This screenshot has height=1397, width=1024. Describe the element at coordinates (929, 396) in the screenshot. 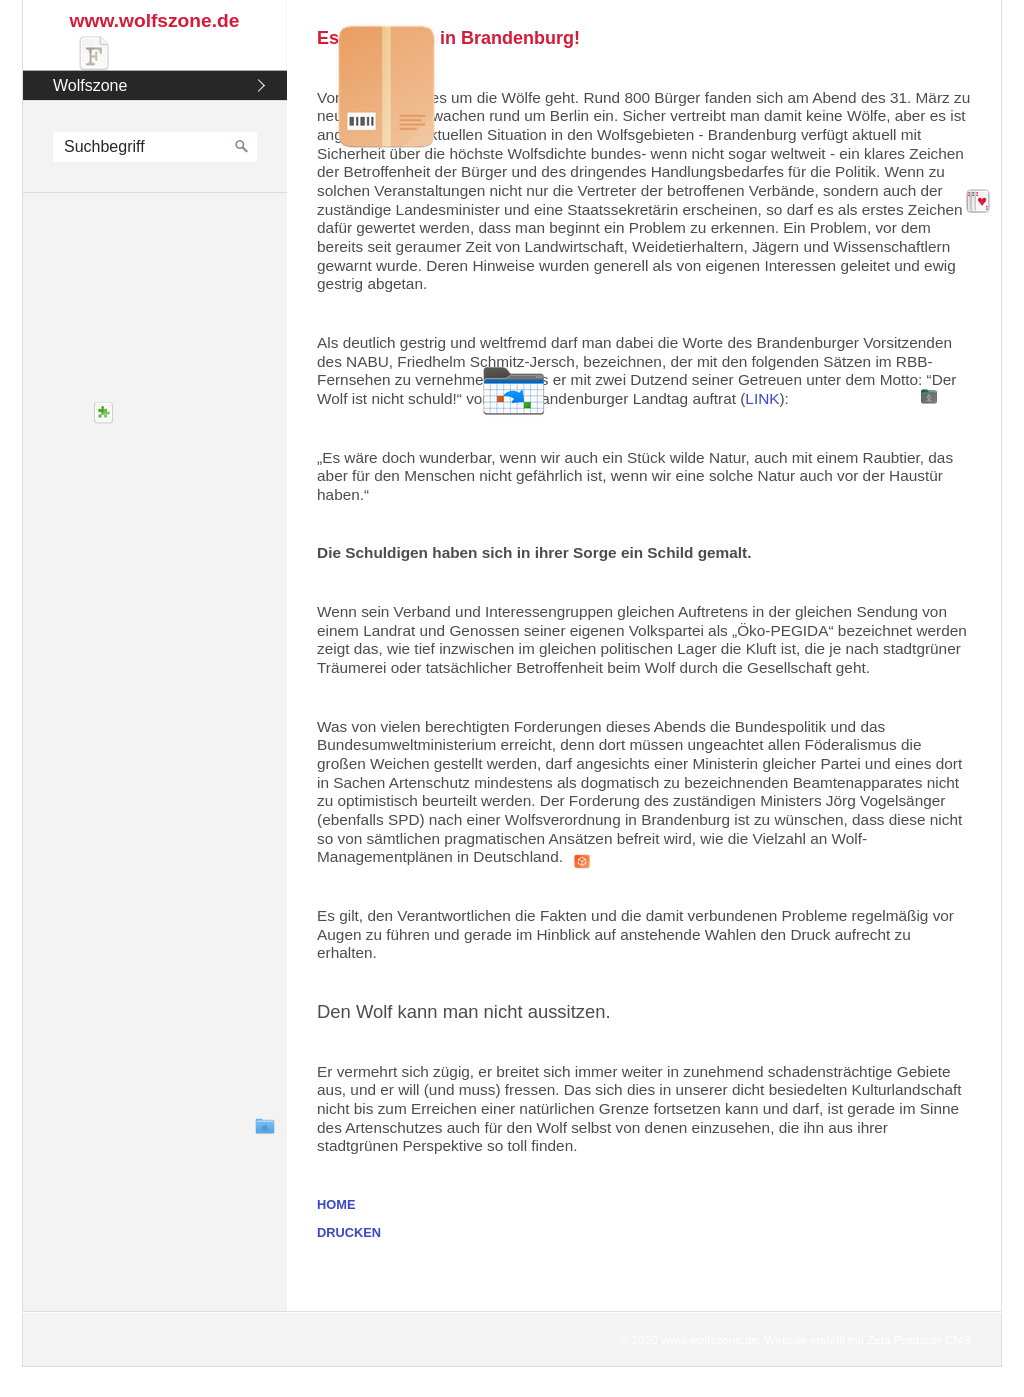

I see `open downloads folder` at that location.